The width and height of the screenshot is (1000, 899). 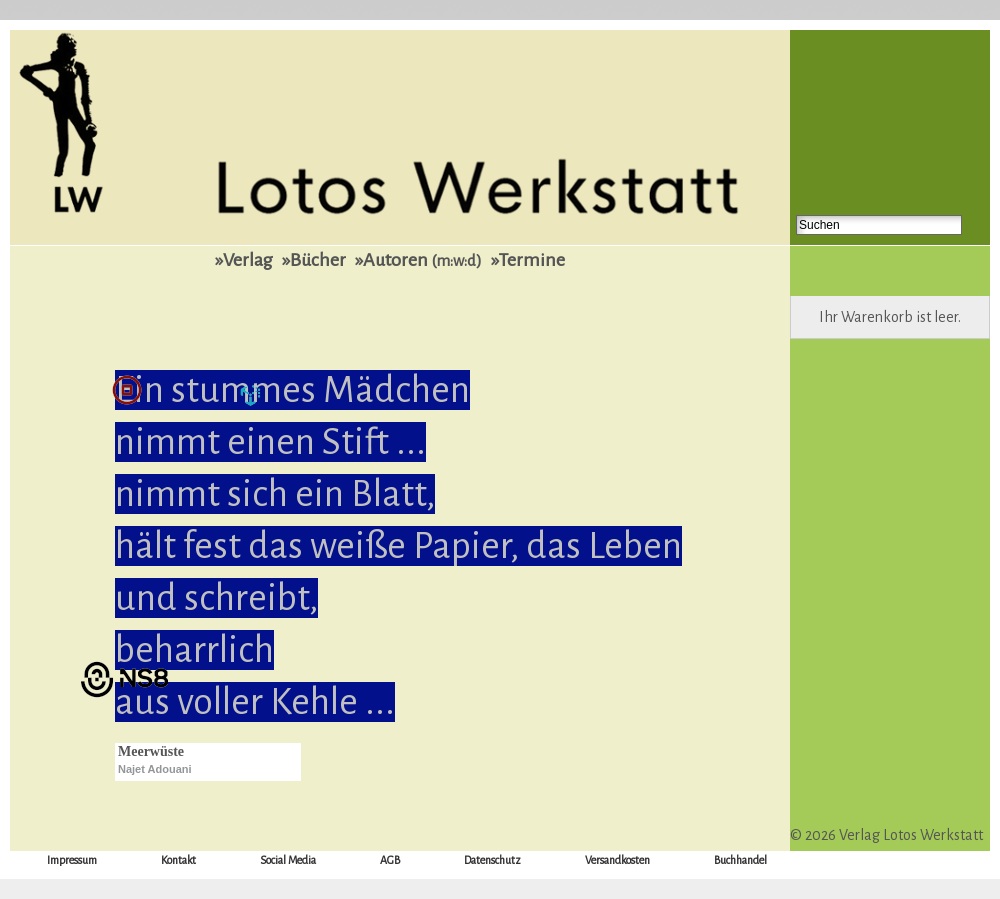 What do you see at coordinates (250, 395) in the screenshot?
I see `uncharted software company logo` at bounding box center [250, 395].